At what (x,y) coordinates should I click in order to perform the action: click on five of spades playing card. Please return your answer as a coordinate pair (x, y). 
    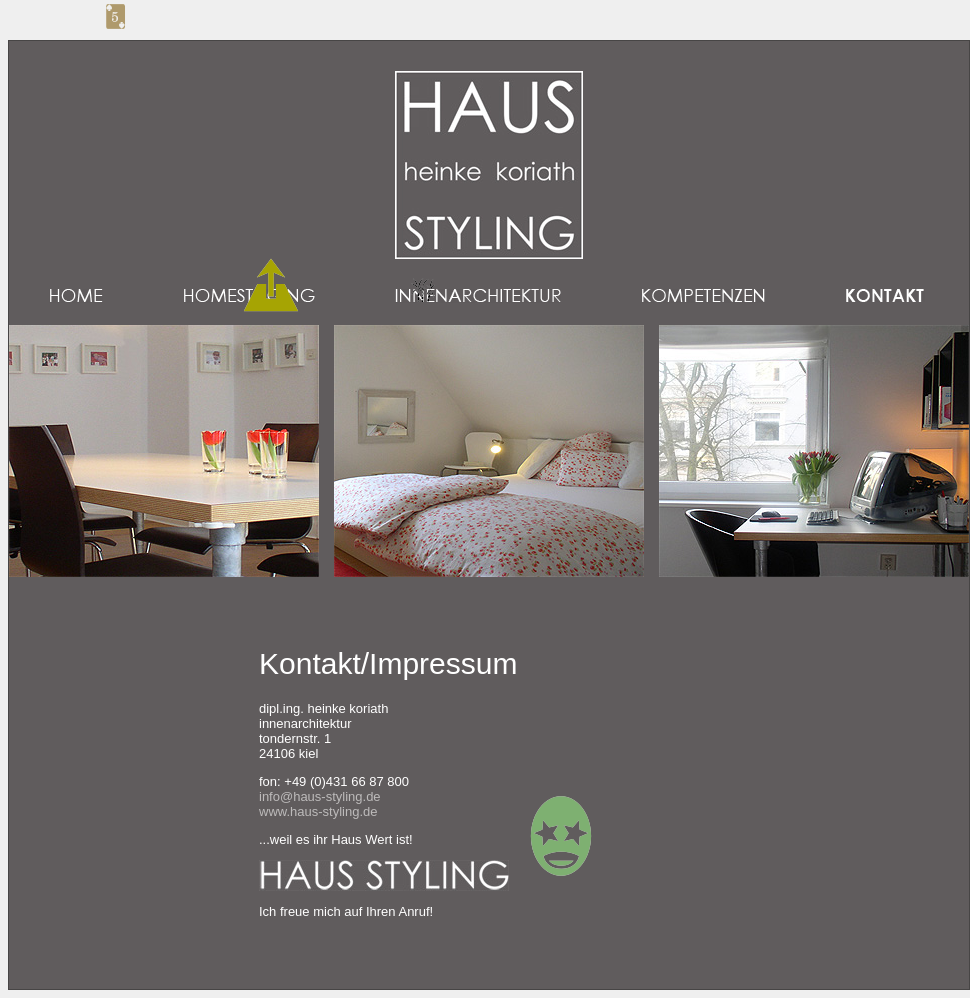
    Looking at the image, I should click on (115, 16).